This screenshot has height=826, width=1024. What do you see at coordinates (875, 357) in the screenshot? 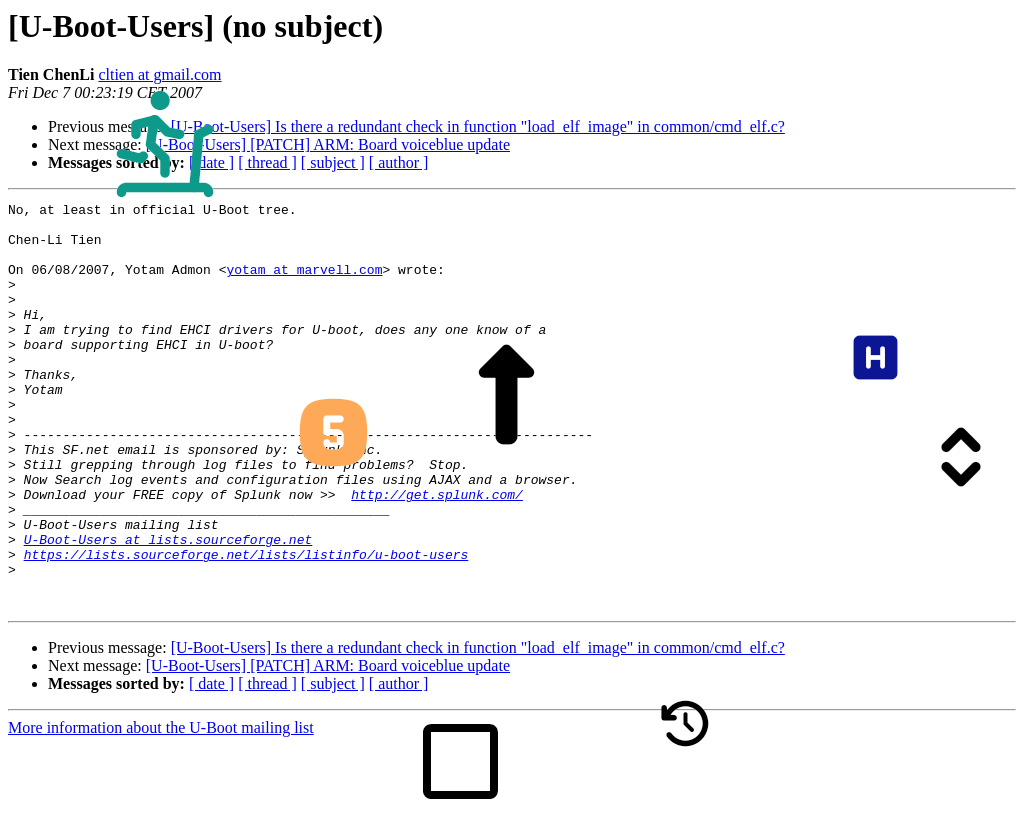
I see `indicates a hospital or medical facility nearby` at bounding box center [875, 357].